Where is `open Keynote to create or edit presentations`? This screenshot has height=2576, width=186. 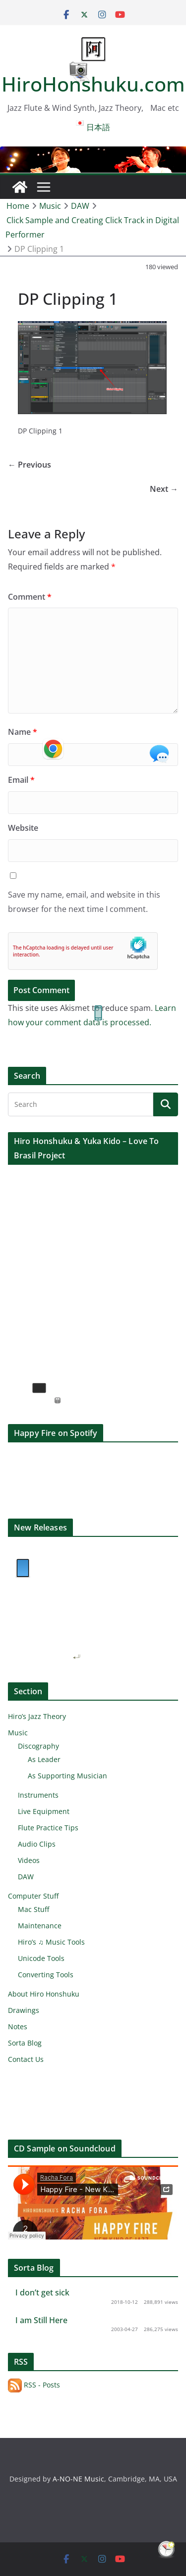
open Keynote to create or edit presentations is located at coordinates (58, 1400).